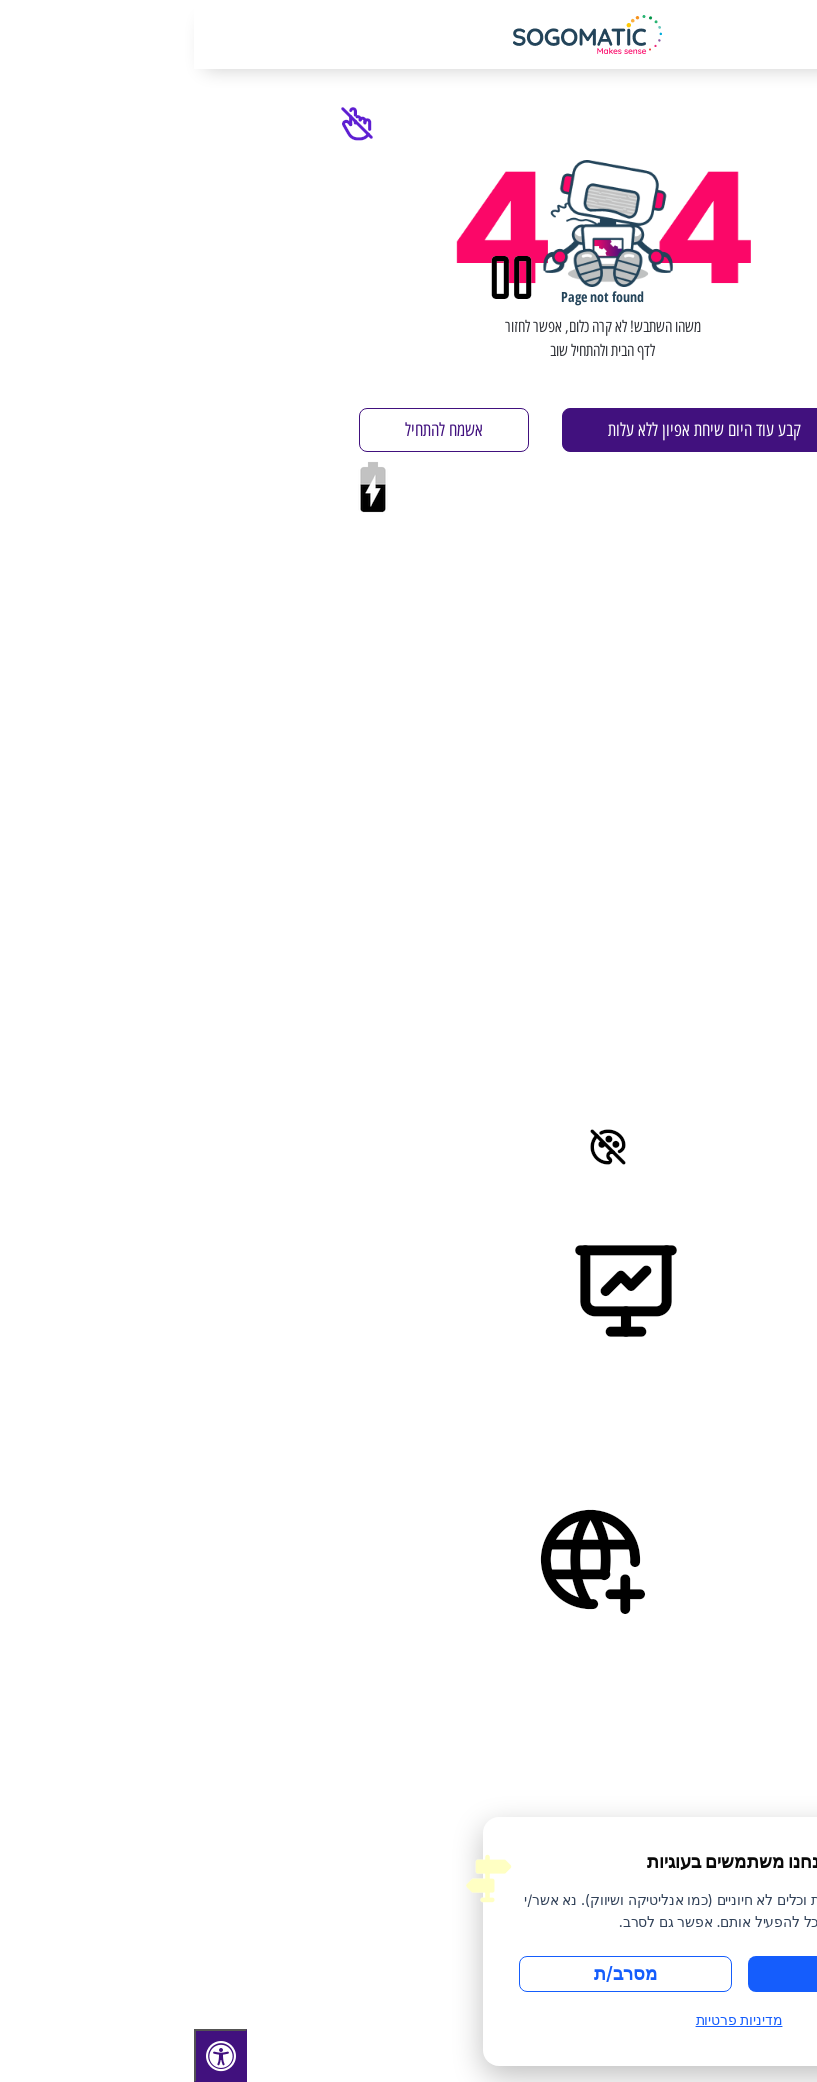 The height and width of the screenshot is (2082, 817). I want to click on start or view a presentation, so click(626, 1291).